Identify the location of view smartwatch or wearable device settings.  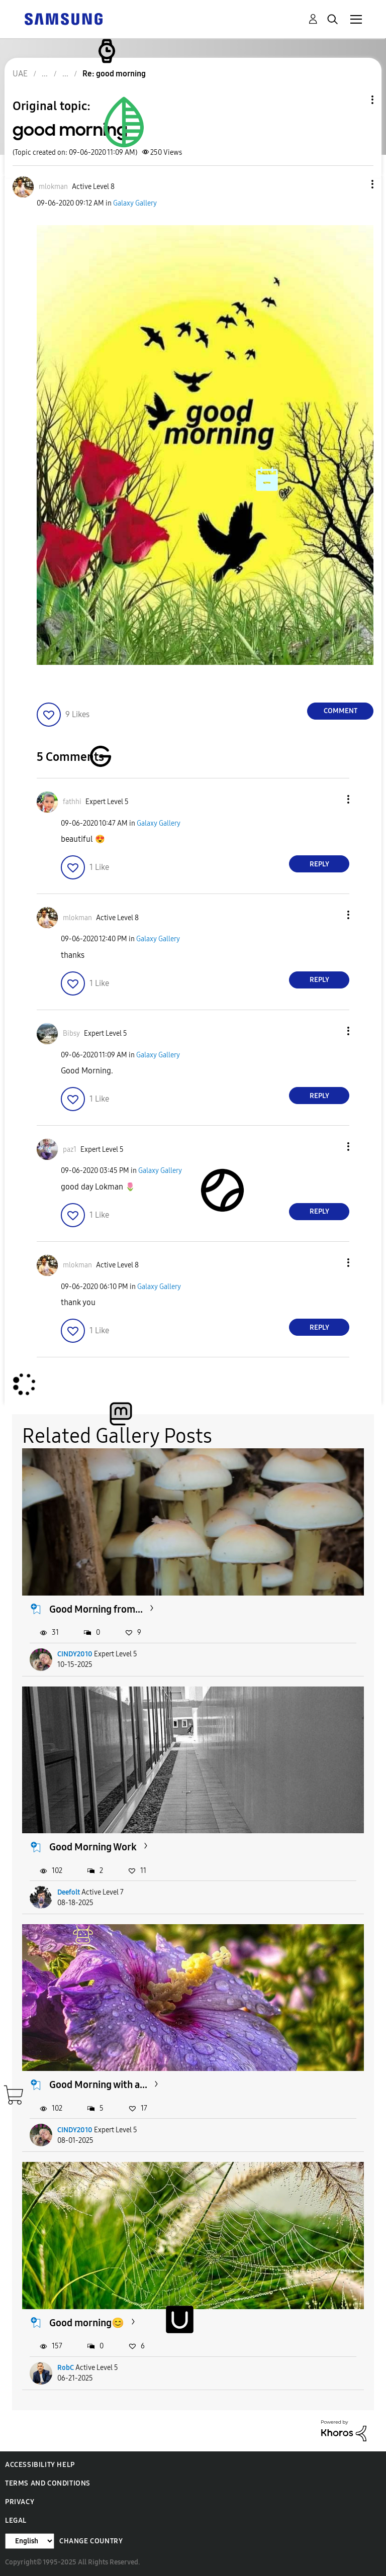
(107, 51).